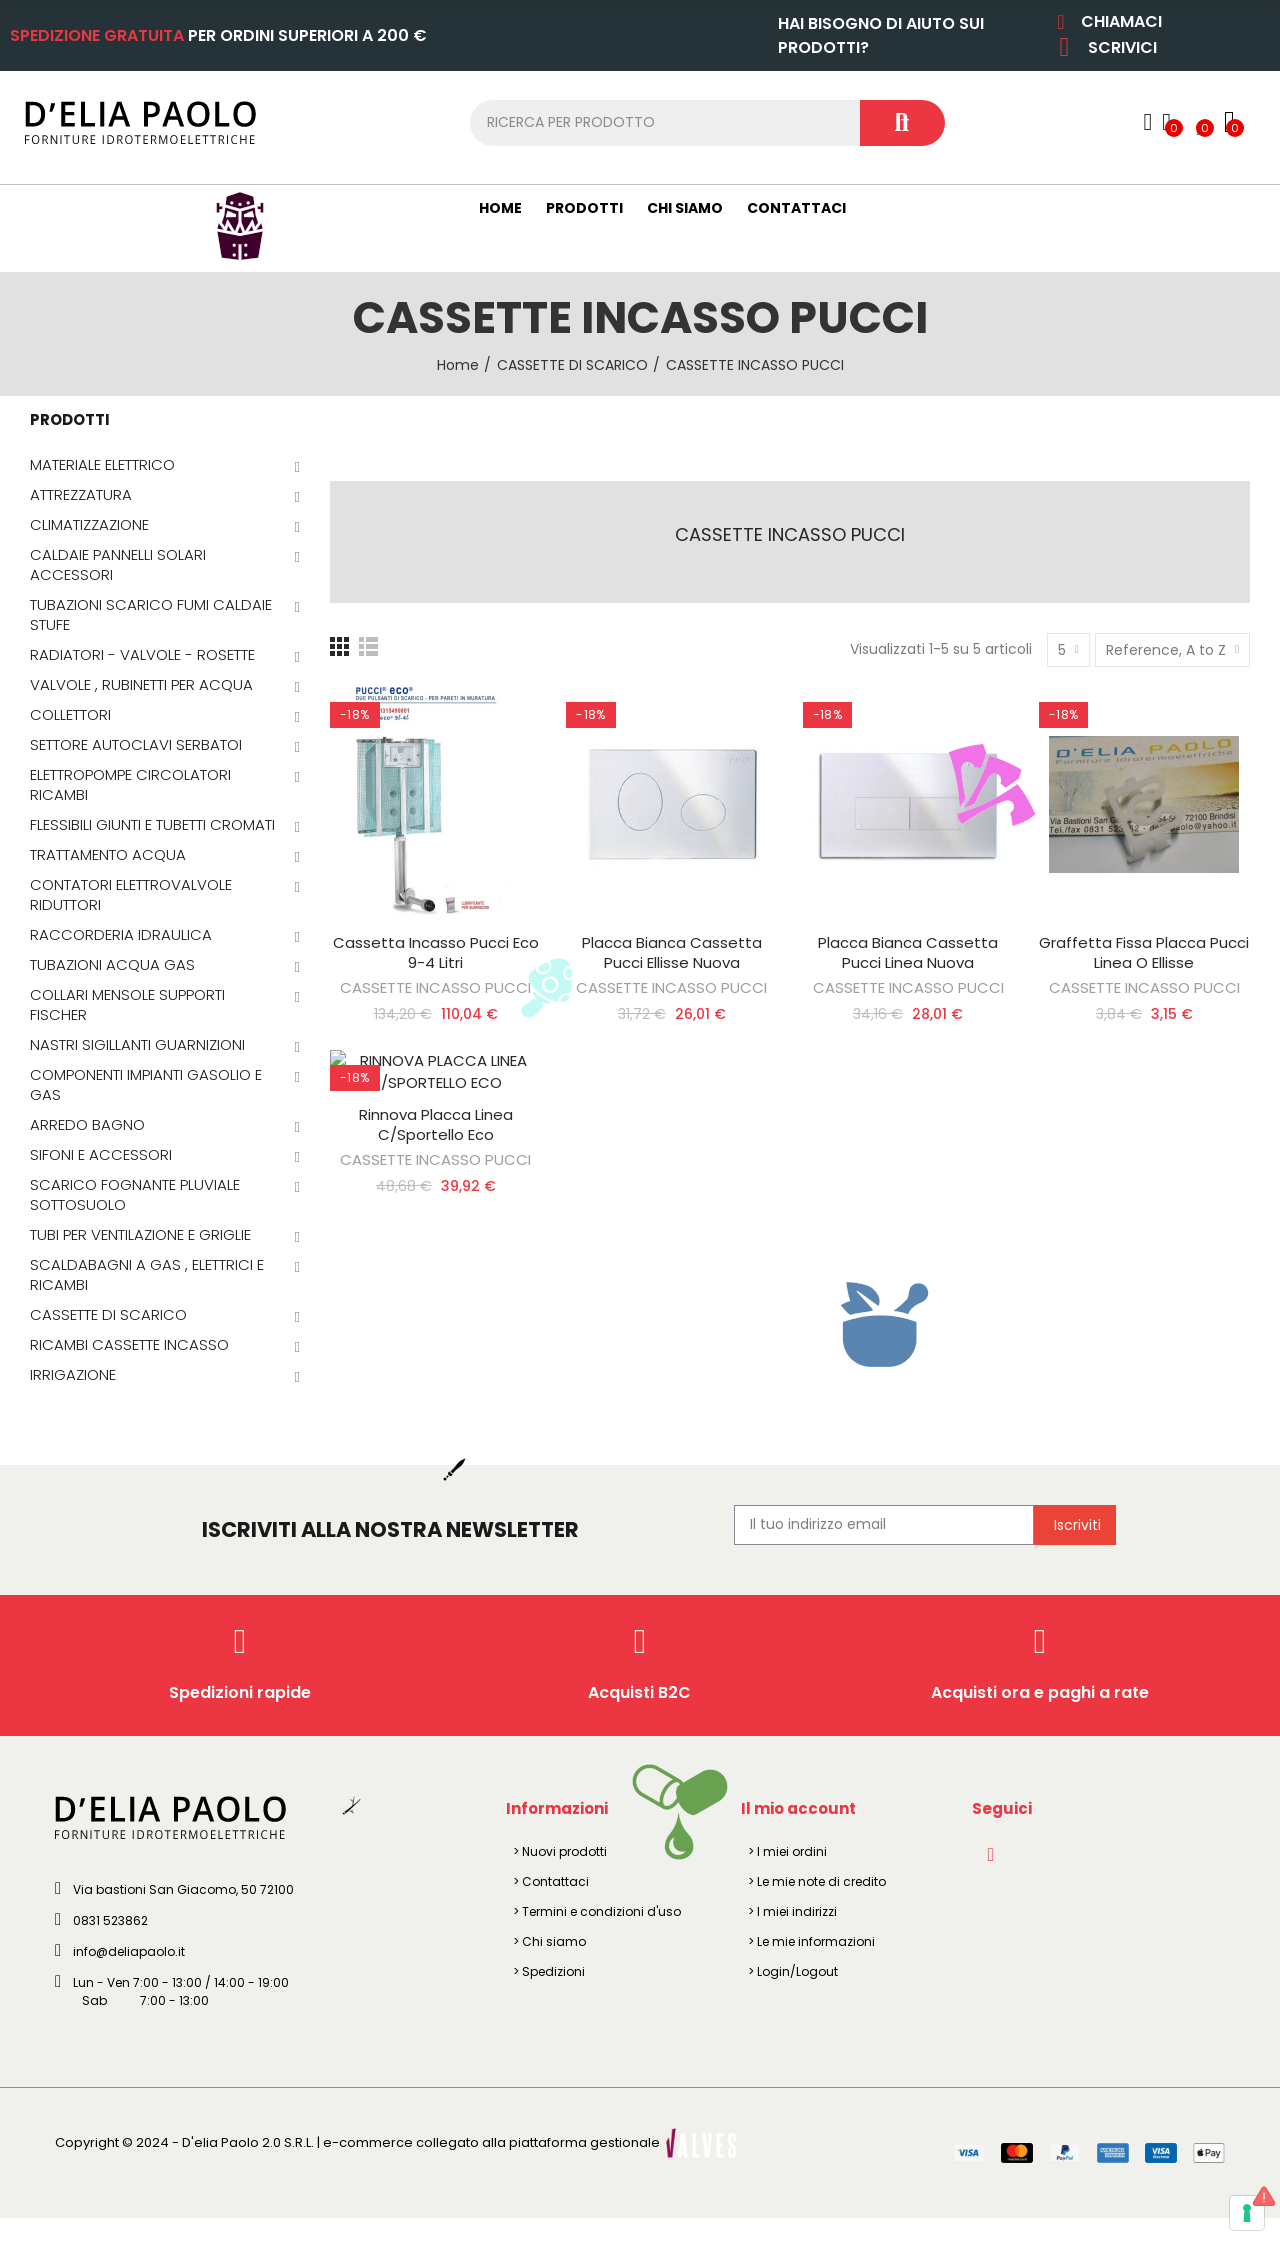 This screenshot has height=2246, width=1280. I want to click on collect a mushroom item in-game, so click(546, 988).